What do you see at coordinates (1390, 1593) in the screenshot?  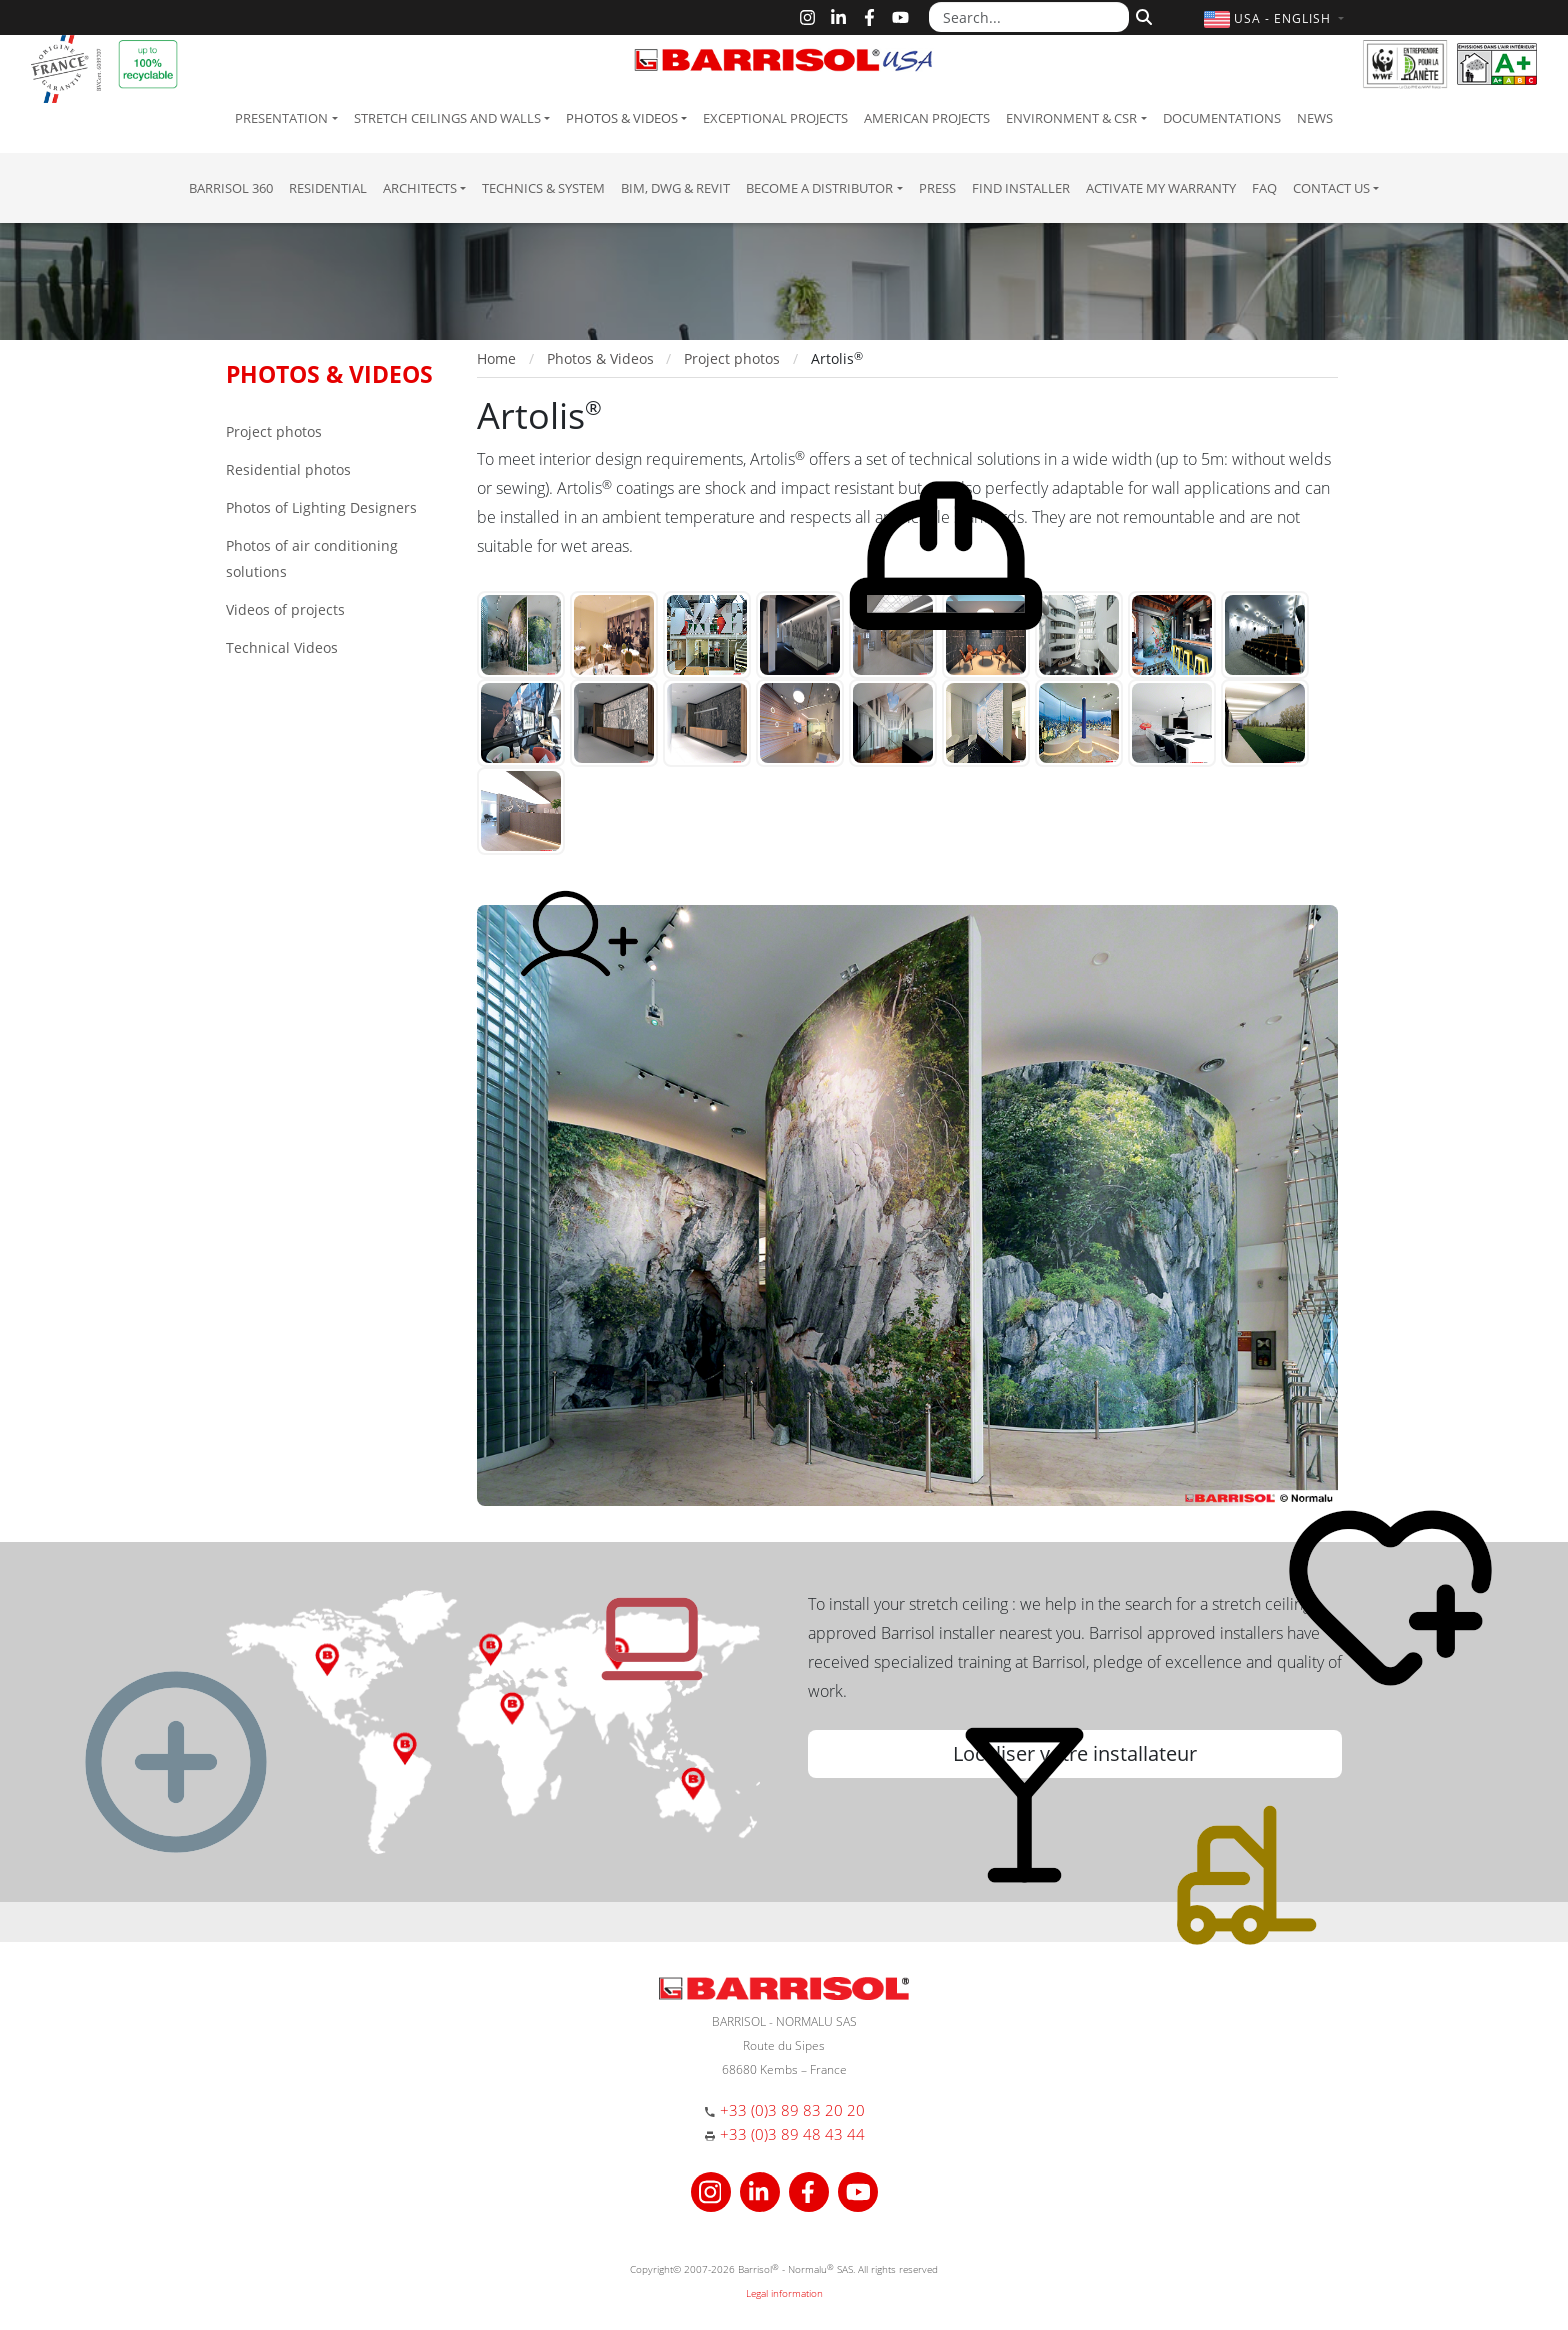 I see `add to favorites` at bounding box center [1390, 1593].